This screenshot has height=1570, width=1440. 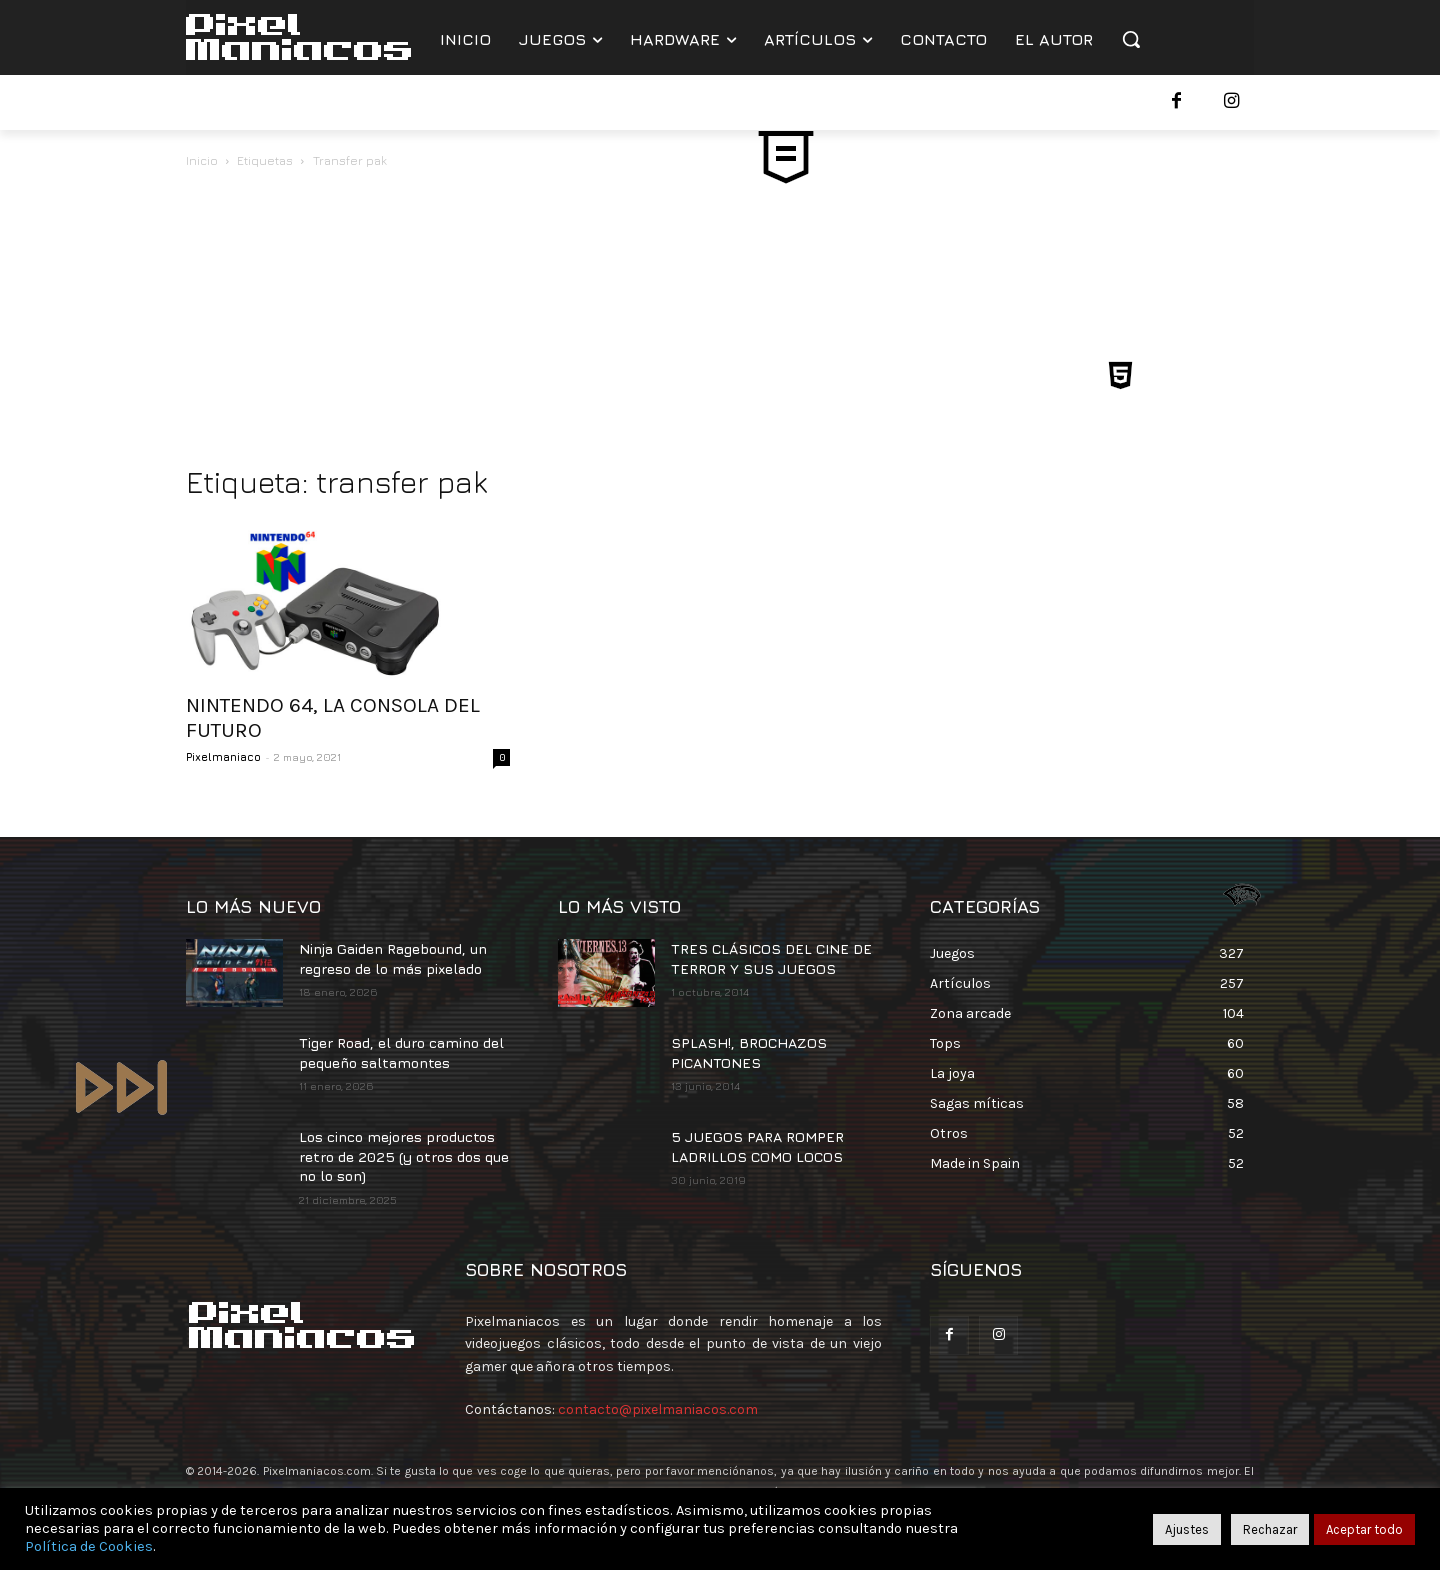 I want to click on wizards of the coast company logo, so click(x=1242, y=895).